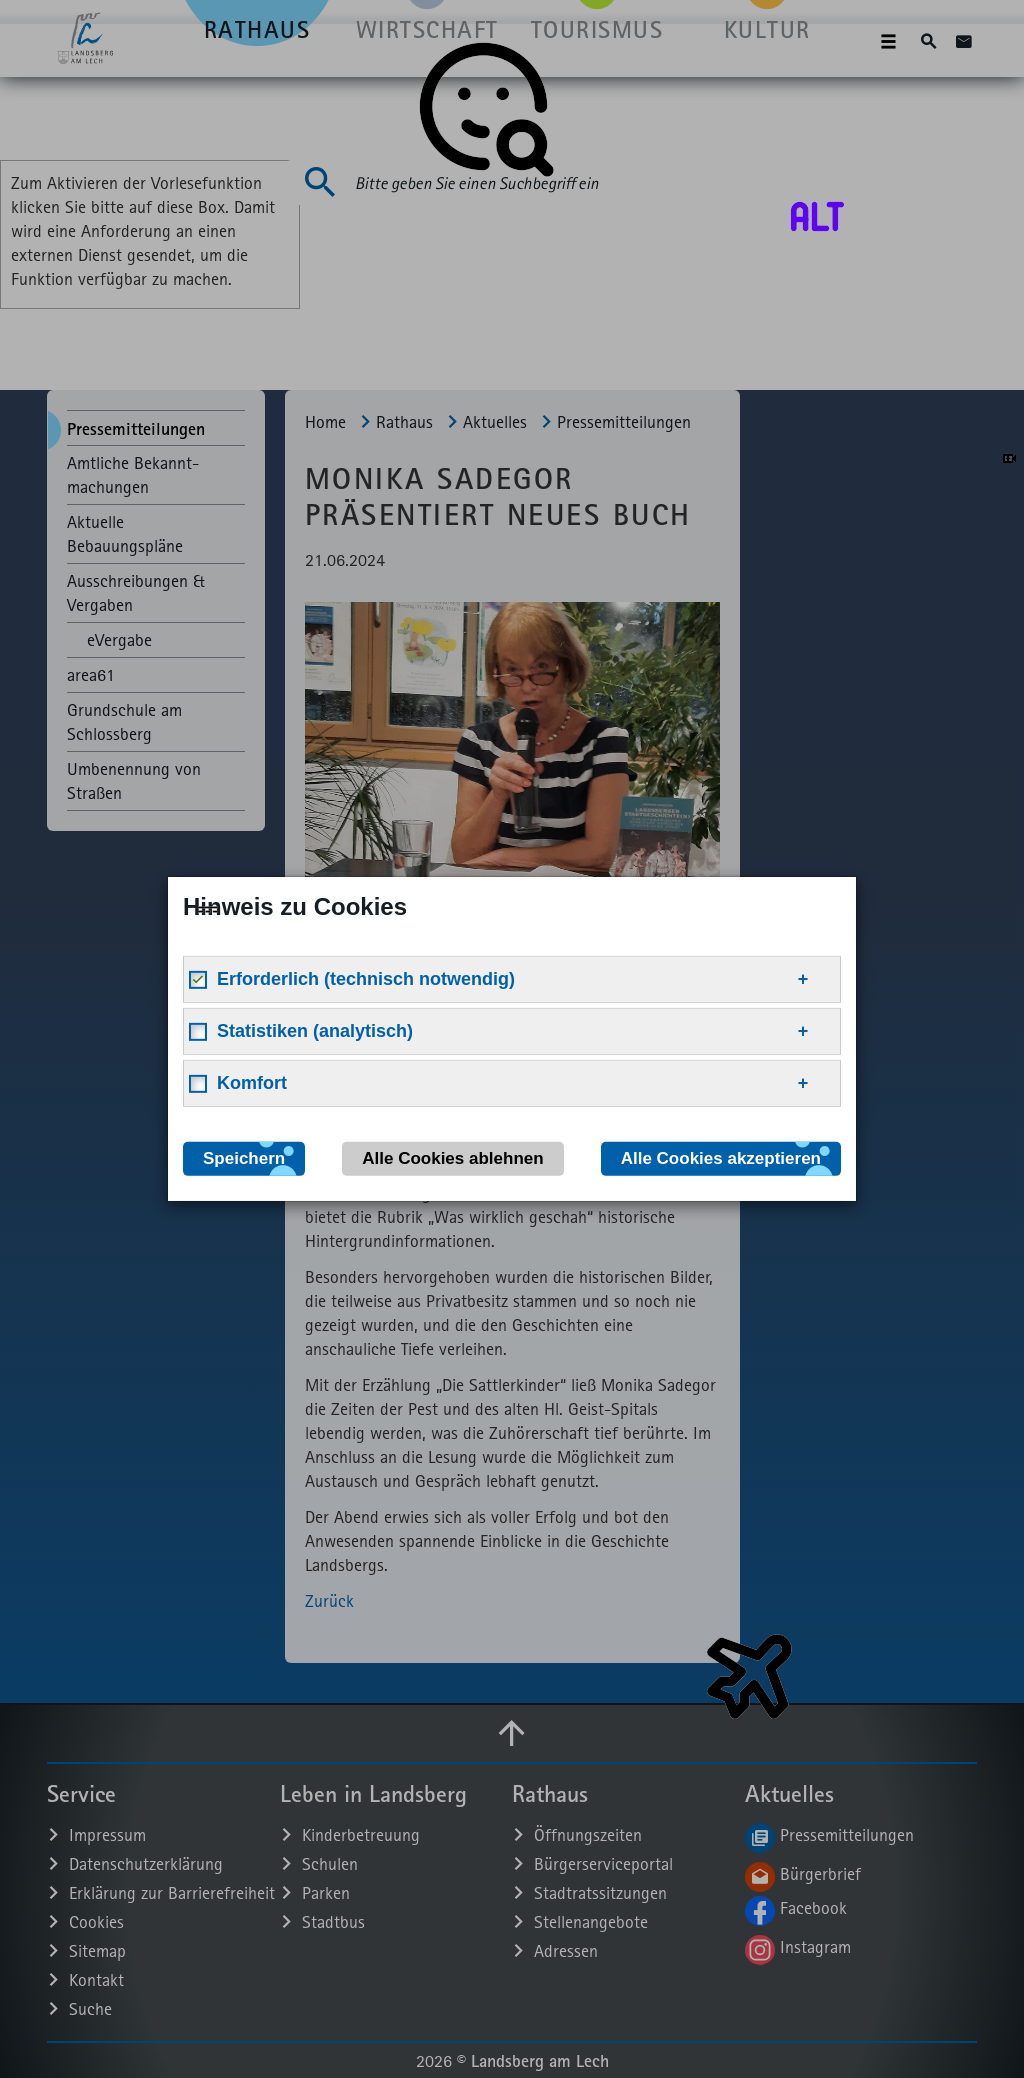  What do you see at coordinates (817, 216) in the screenshot?
I see `keyboard alt key indicator` at bounding box center [817, 216].